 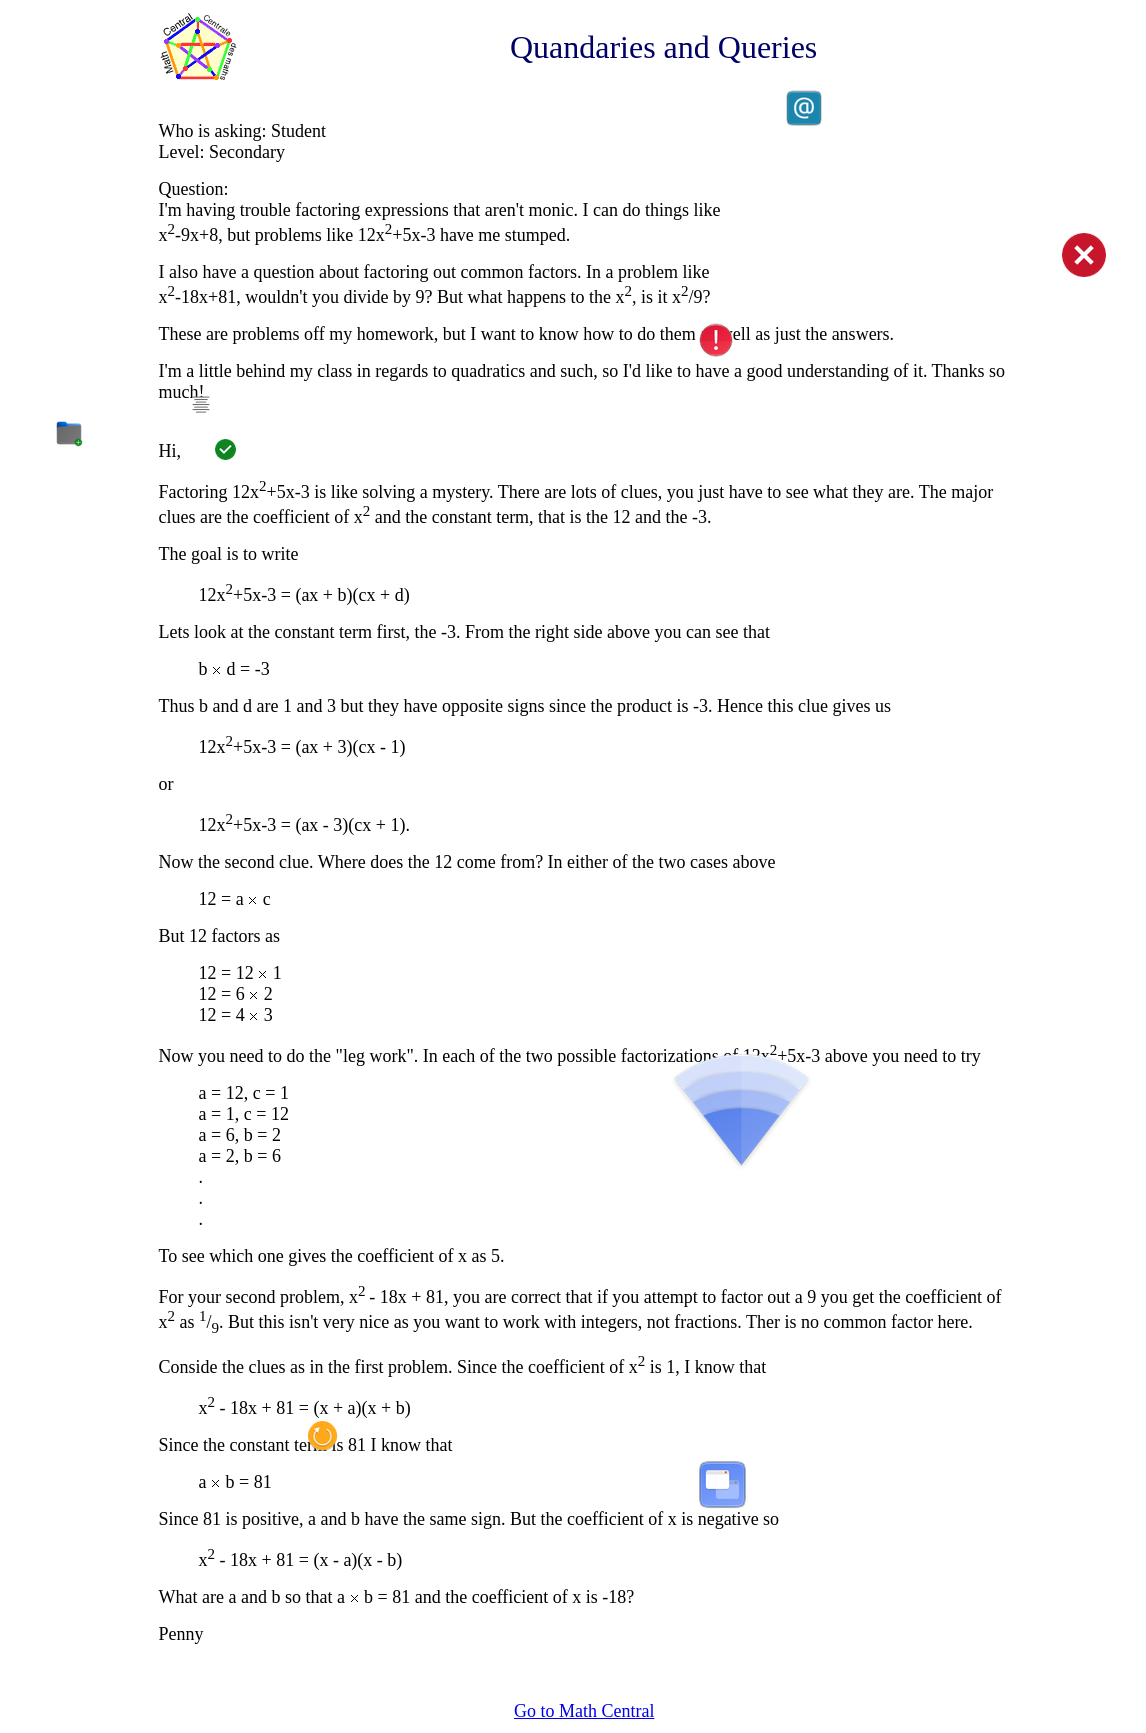 I want to click on center align text, so click(x=201, y=405).